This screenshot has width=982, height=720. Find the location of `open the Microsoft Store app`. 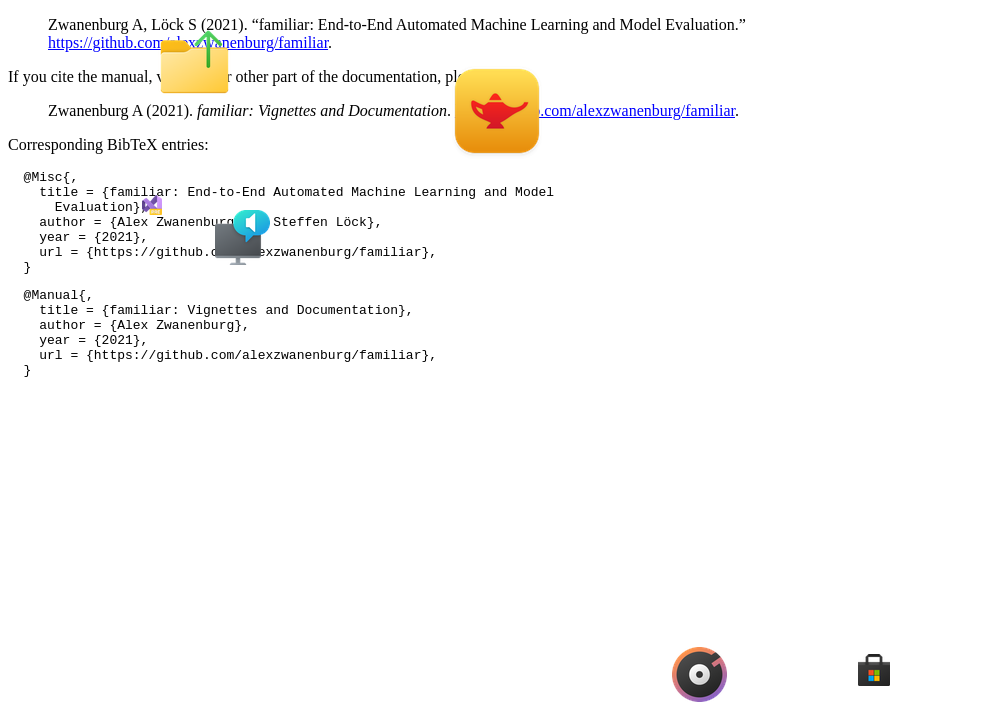

open the Microsoft Store app is located at coordinates (874, 670).